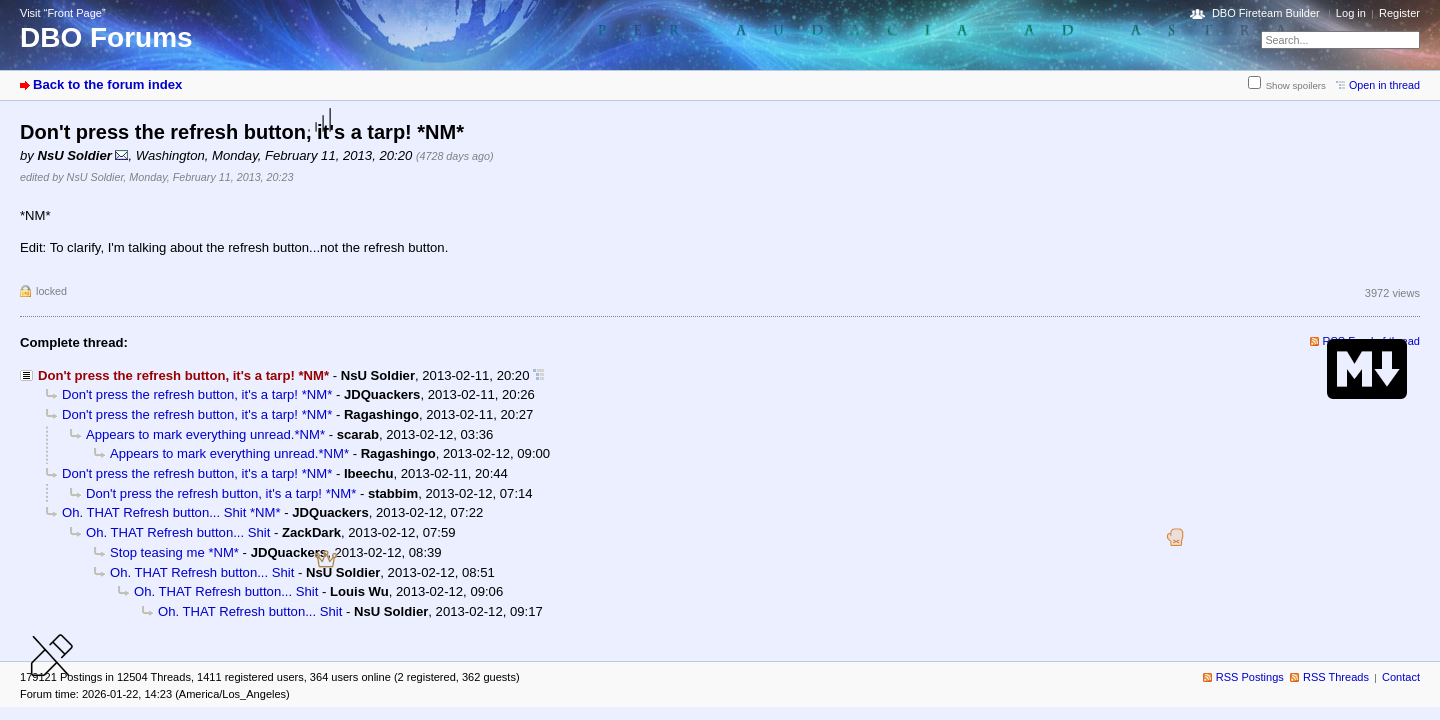 The image size is (1440, 720). Describe the element at coordinates (51, 656) in the screenshot. I see `editing is disabled` at that location.